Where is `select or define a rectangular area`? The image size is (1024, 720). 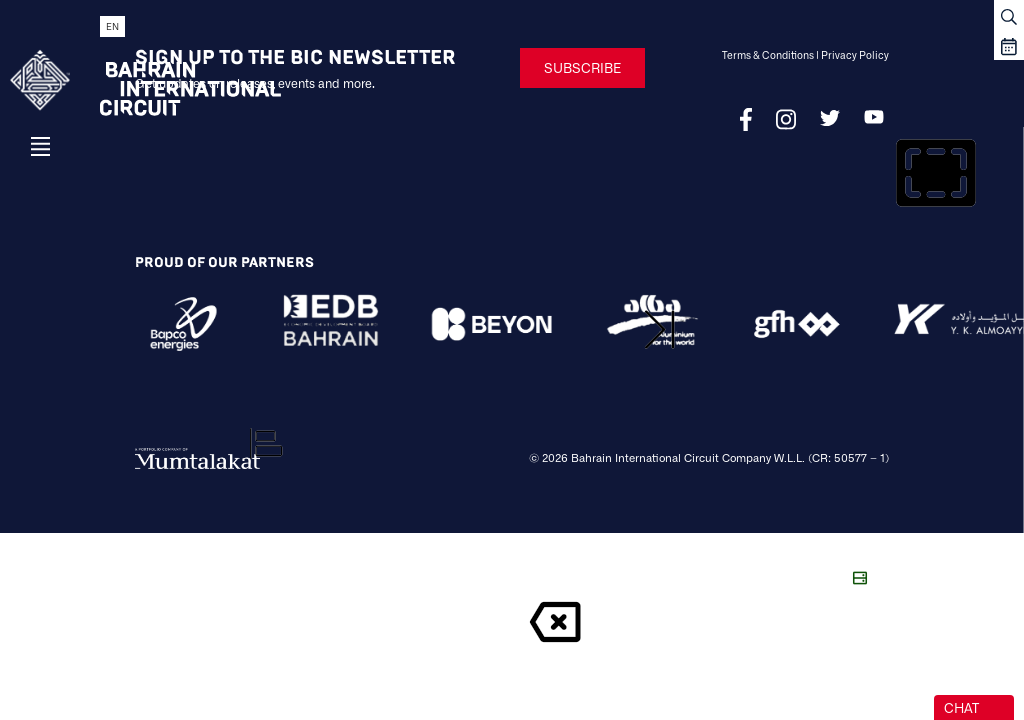 select or define a rectangular area is located at coordinates (936, 173).